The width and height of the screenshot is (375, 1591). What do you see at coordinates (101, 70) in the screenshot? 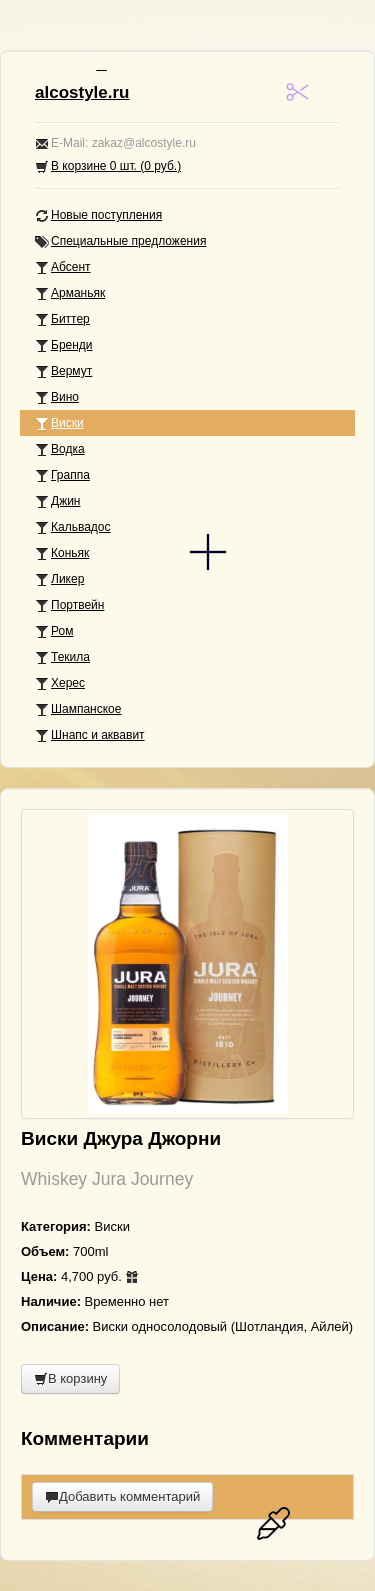
I see `remove an item from a list` at bounding box center [101, 70].